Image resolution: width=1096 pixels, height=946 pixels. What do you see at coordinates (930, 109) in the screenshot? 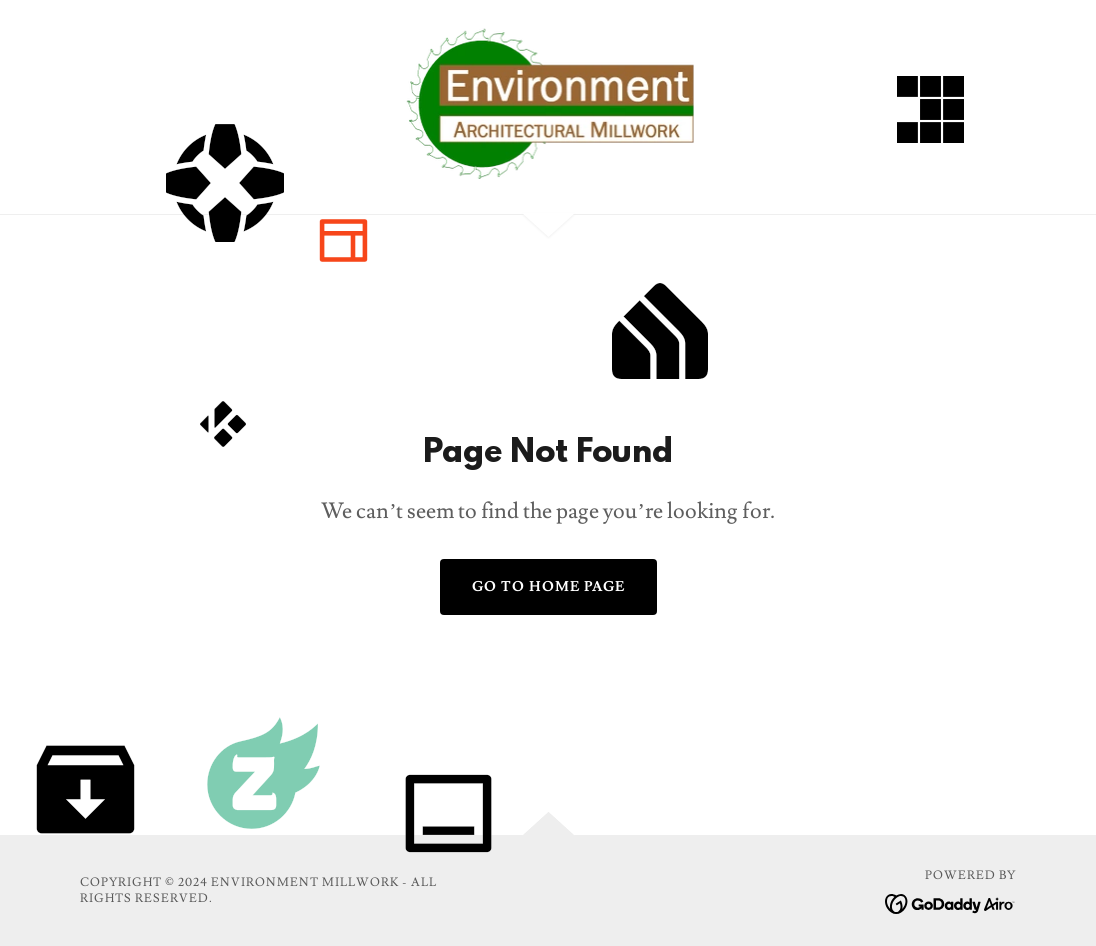
I see `pnpm package manager logo` at bounding box center [930, 109].